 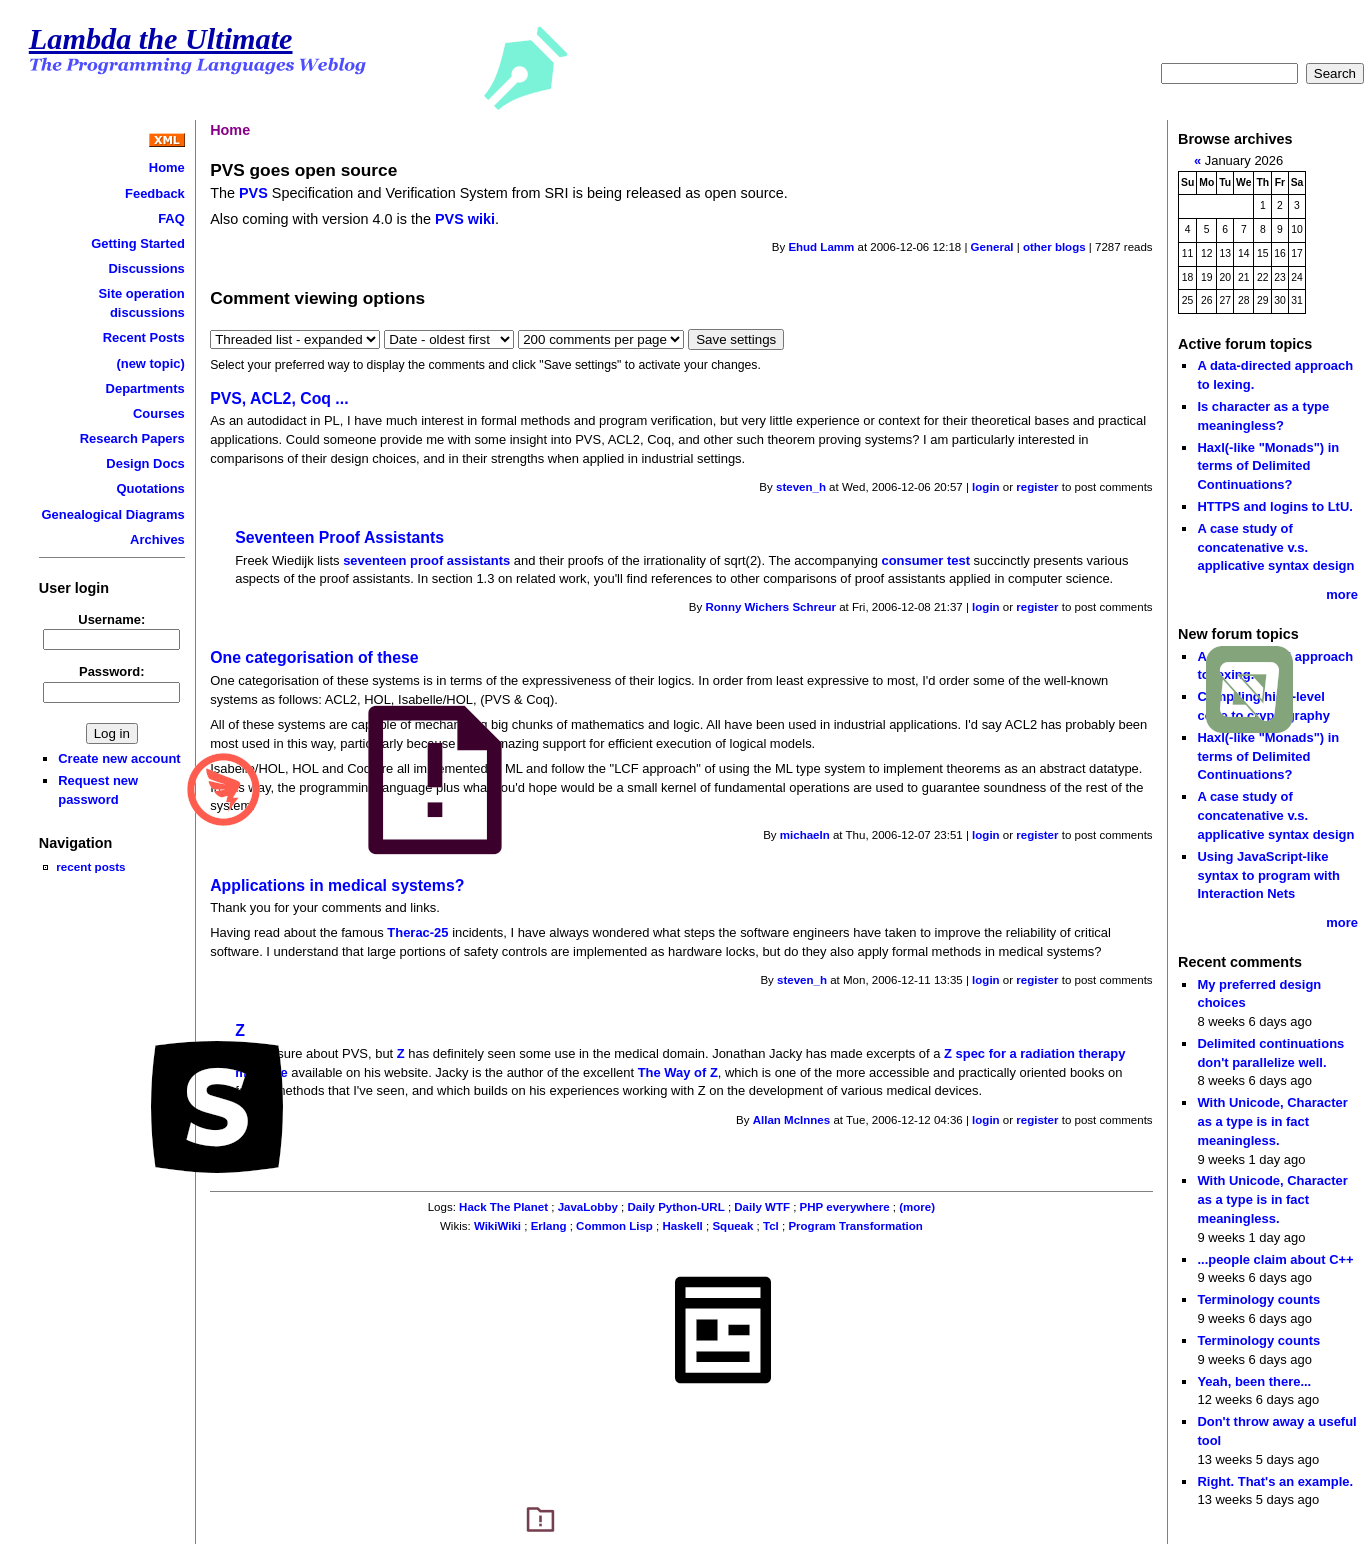 I want to click on open pages document, so click(x=723, y=1330).